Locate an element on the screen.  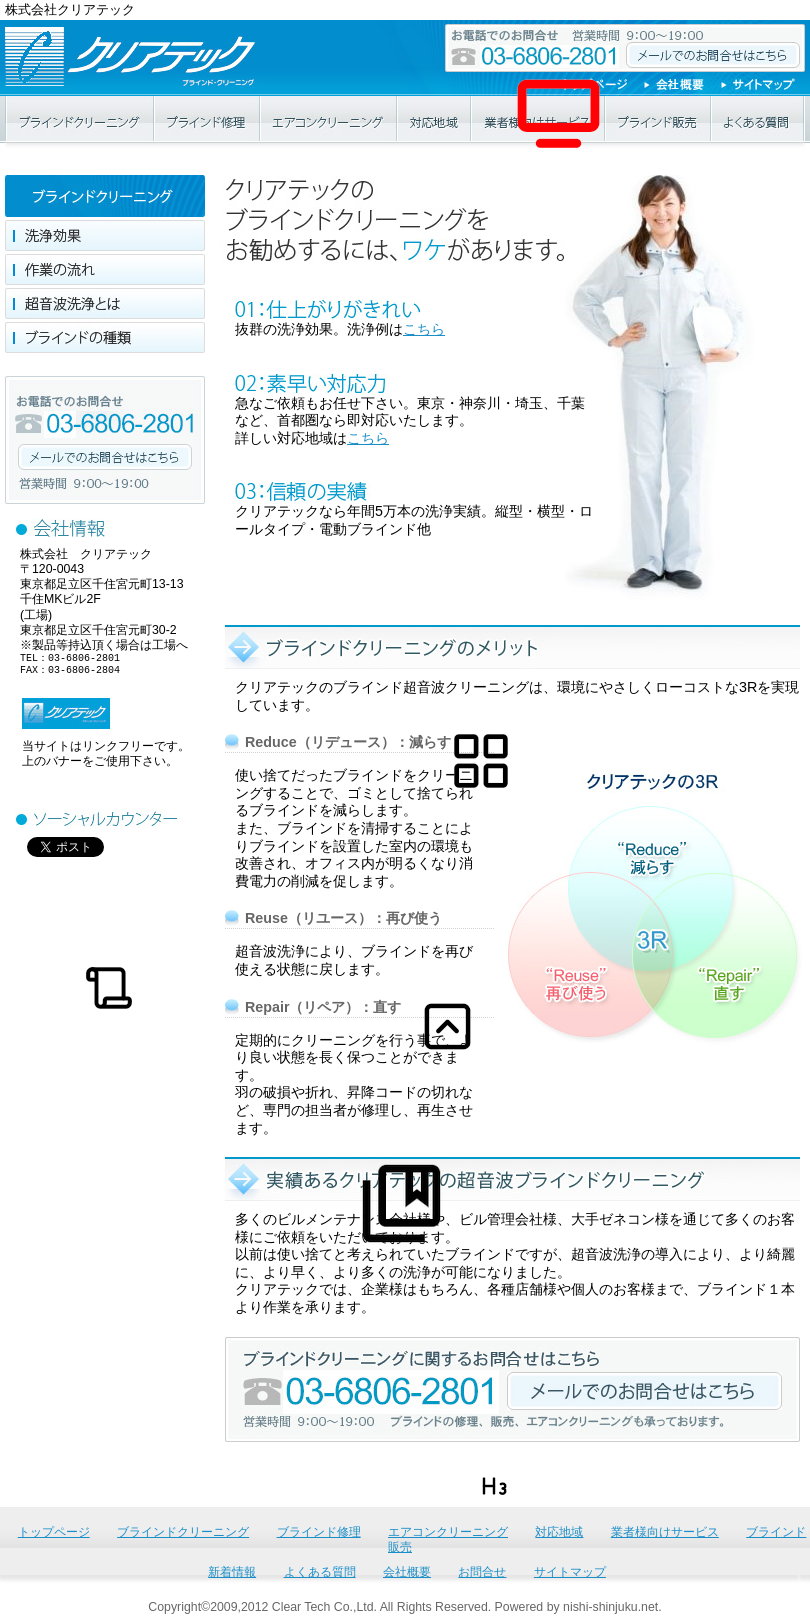
view document or manuscript is located at coordinates (109, 988).